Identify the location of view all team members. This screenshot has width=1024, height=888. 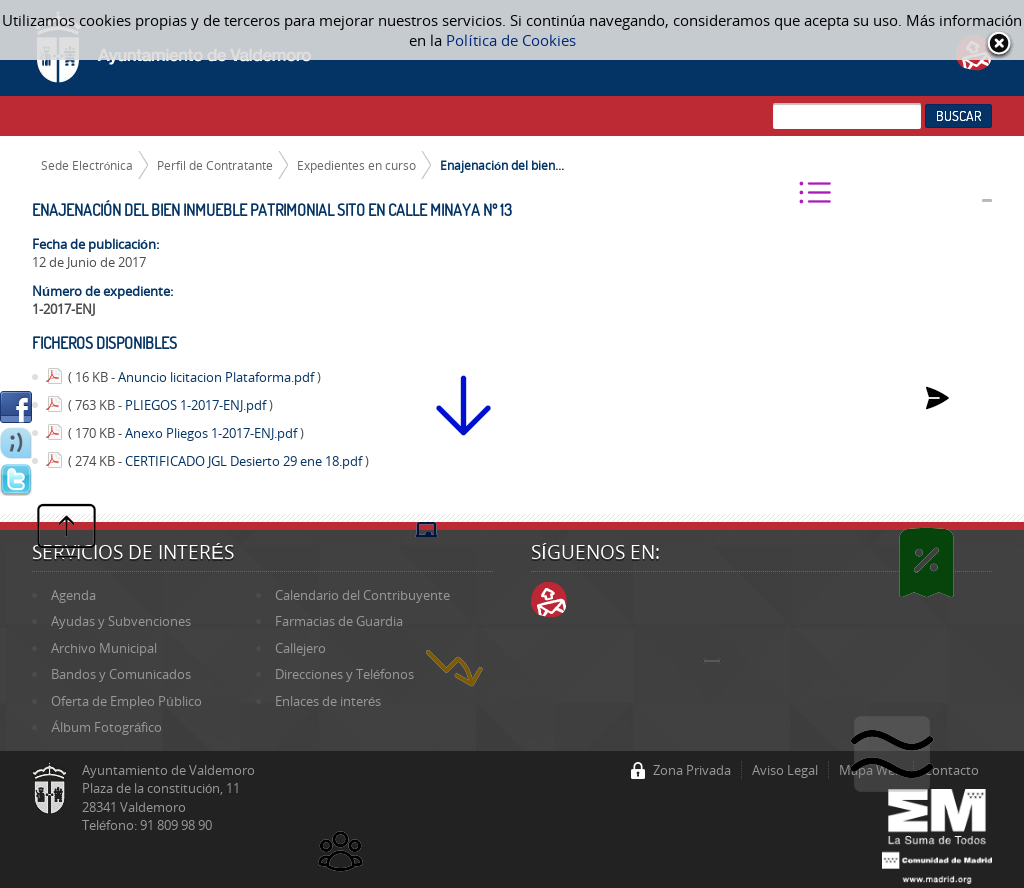
(340, 850).